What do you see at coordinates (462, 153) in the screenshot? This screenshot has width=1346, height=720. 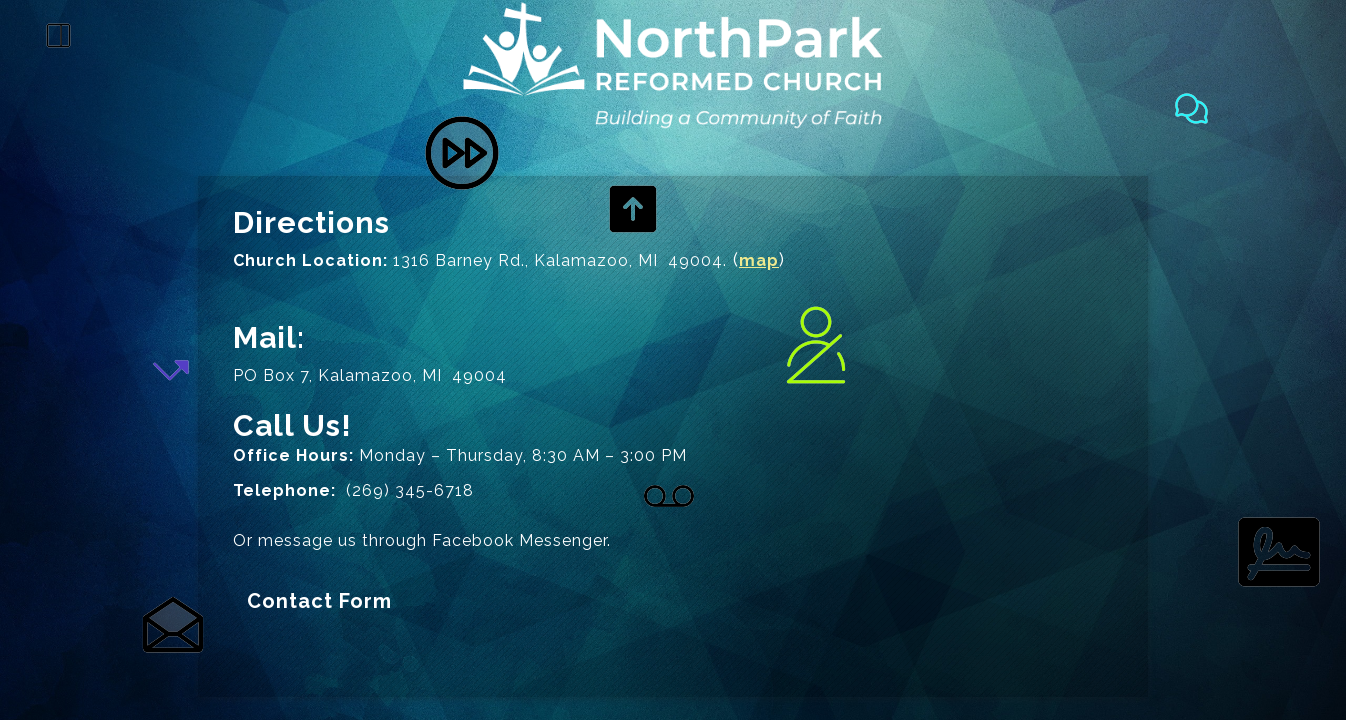 I see `fast forward media playback` at bounding box center [462, 153].